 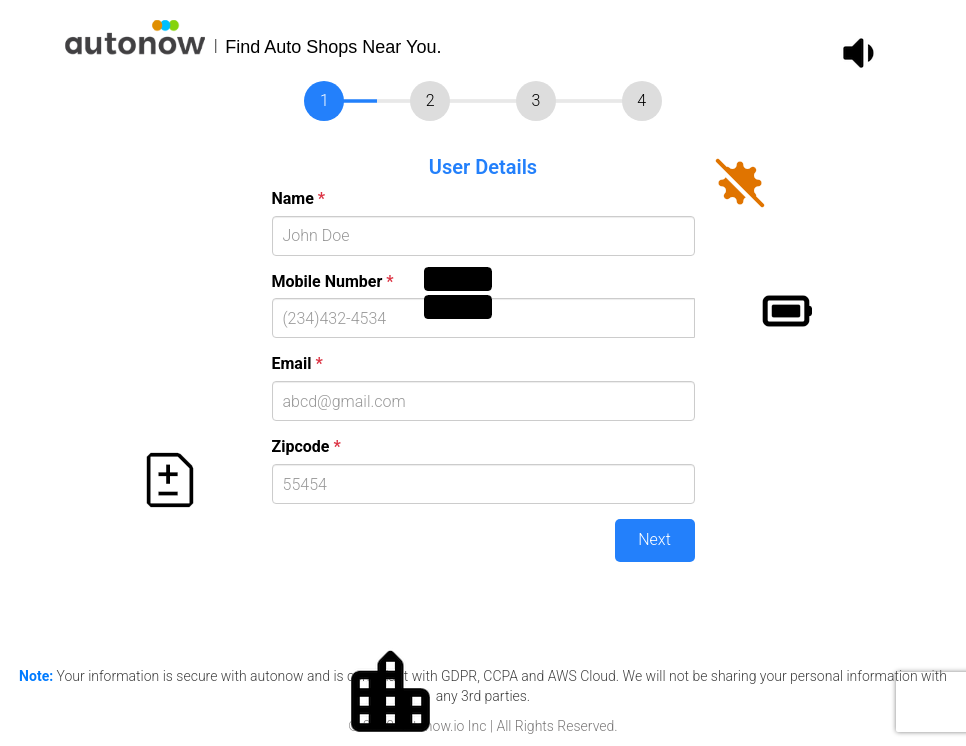 What do you see at coordinates (859, 53) in the screenshot?
I see `decrease audio volume` at bounding box center [859, 53].